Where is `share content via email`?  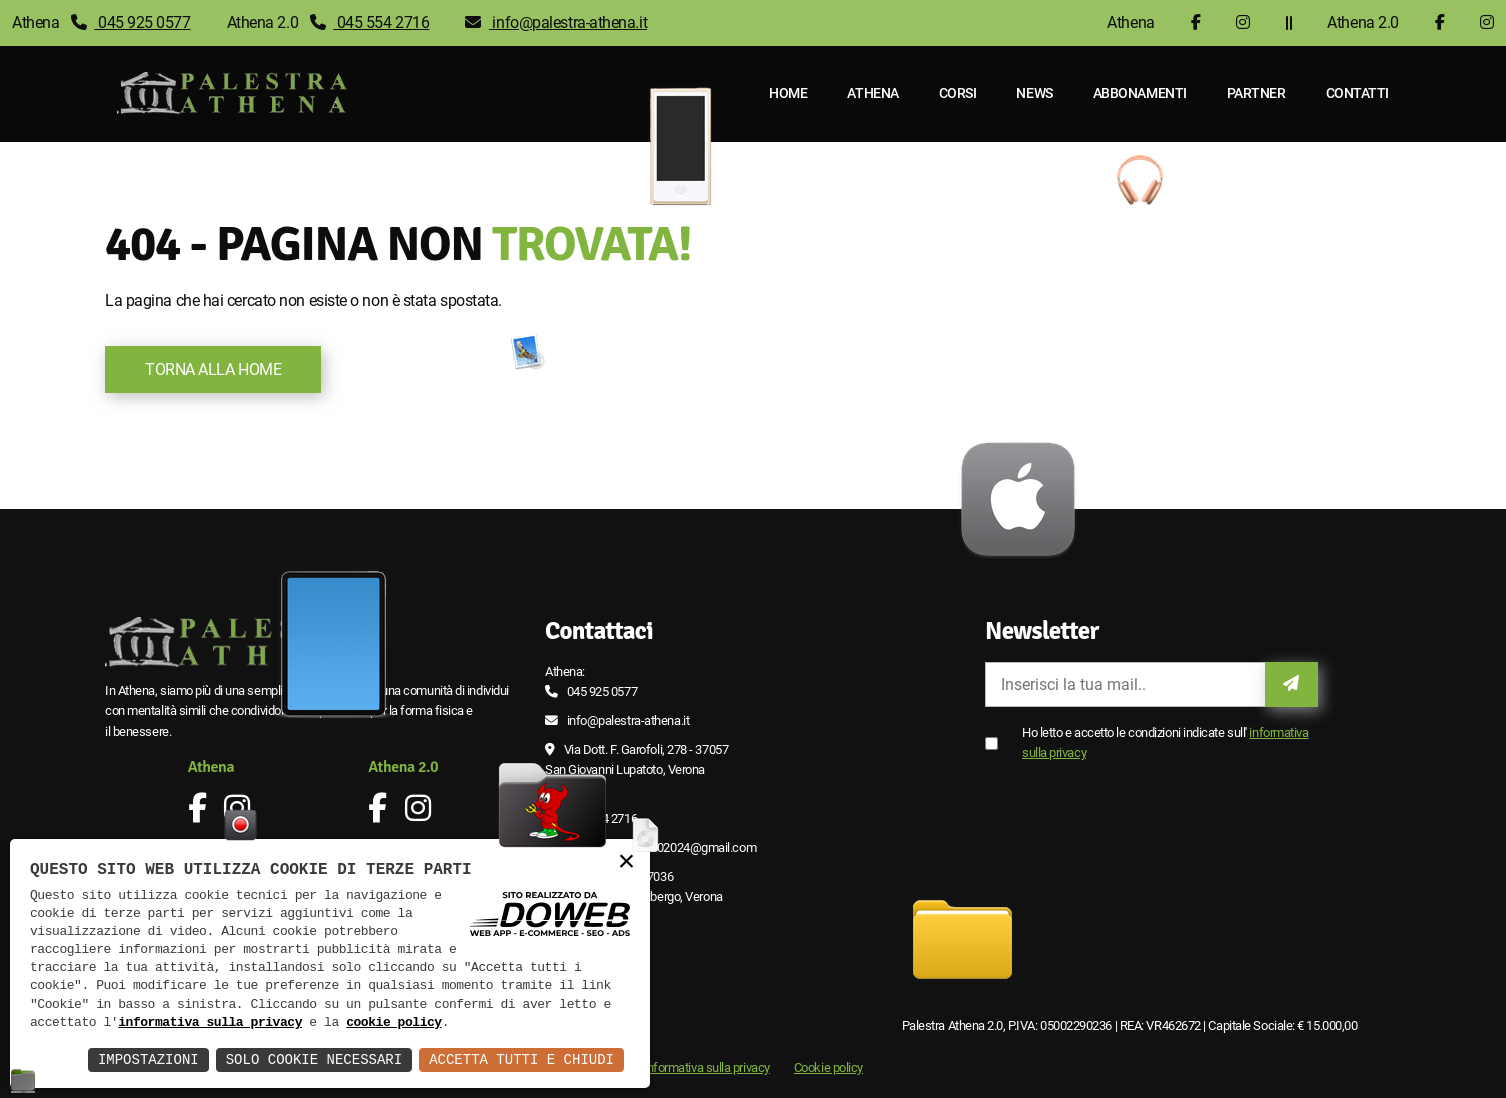
share content via email is located at coordinates (526, 351).